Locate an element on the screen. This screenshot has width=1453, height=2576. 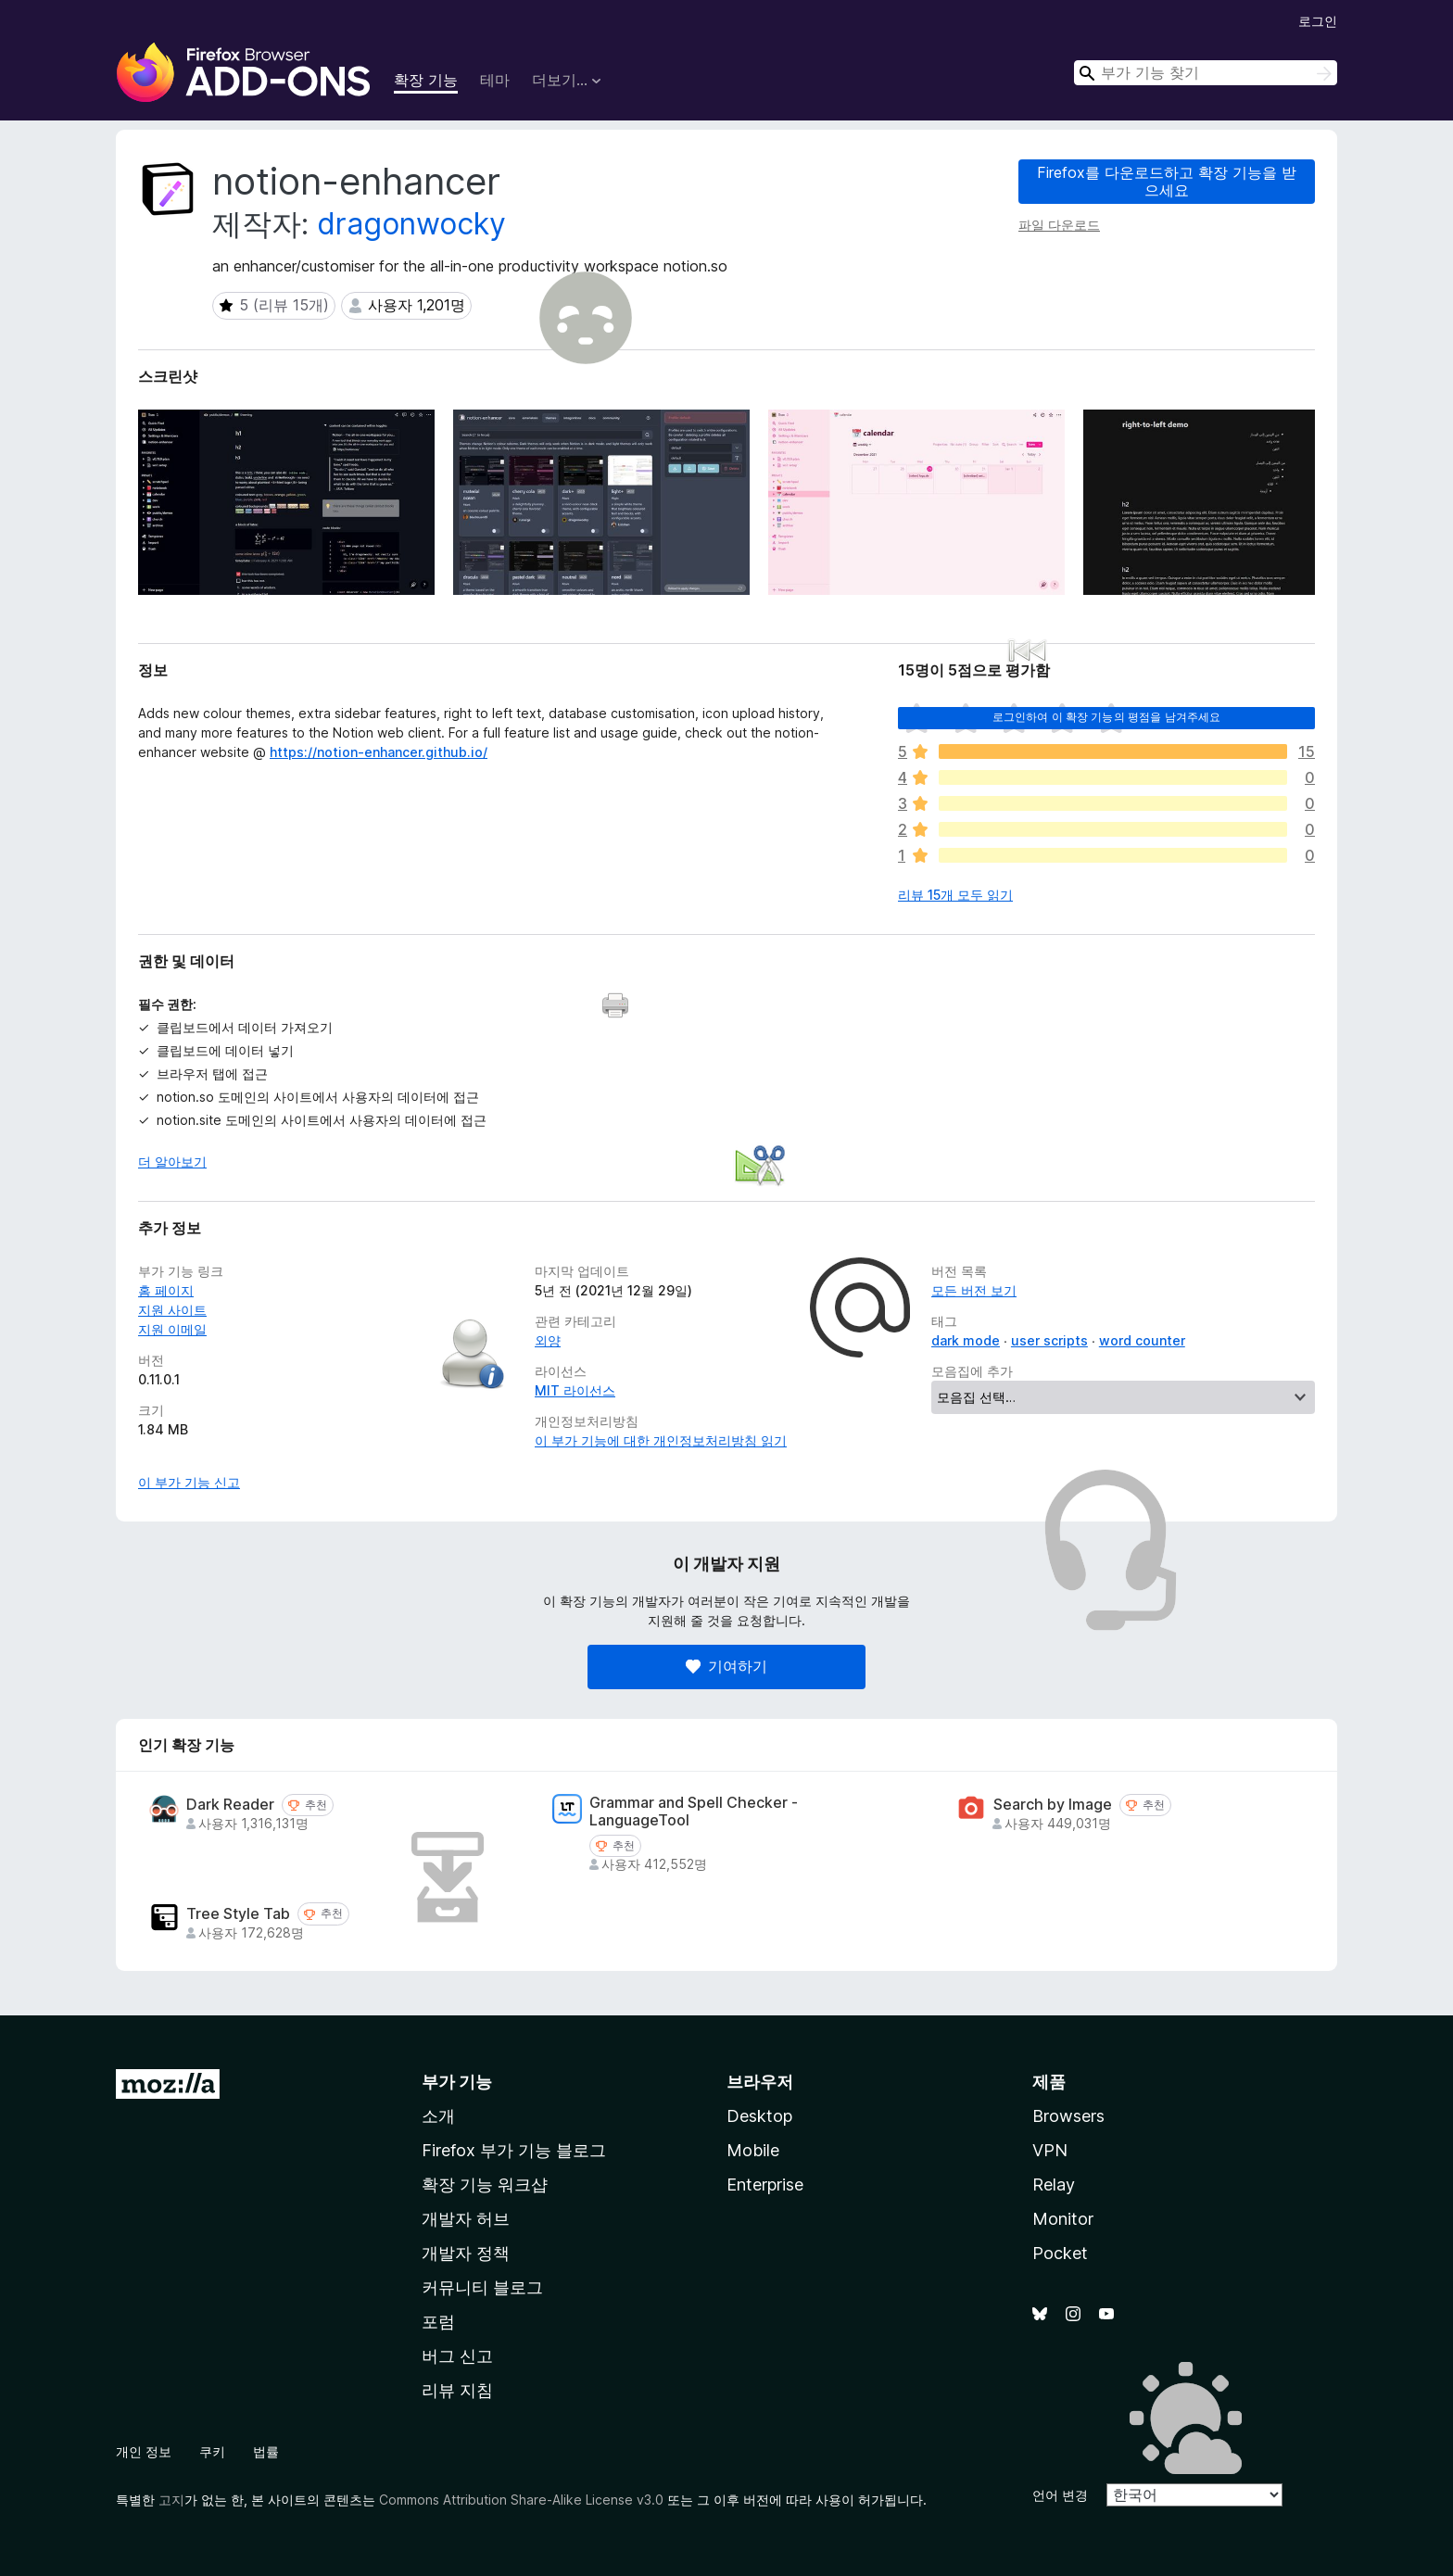
skip to previous track is located at coordinates (1027, 650).